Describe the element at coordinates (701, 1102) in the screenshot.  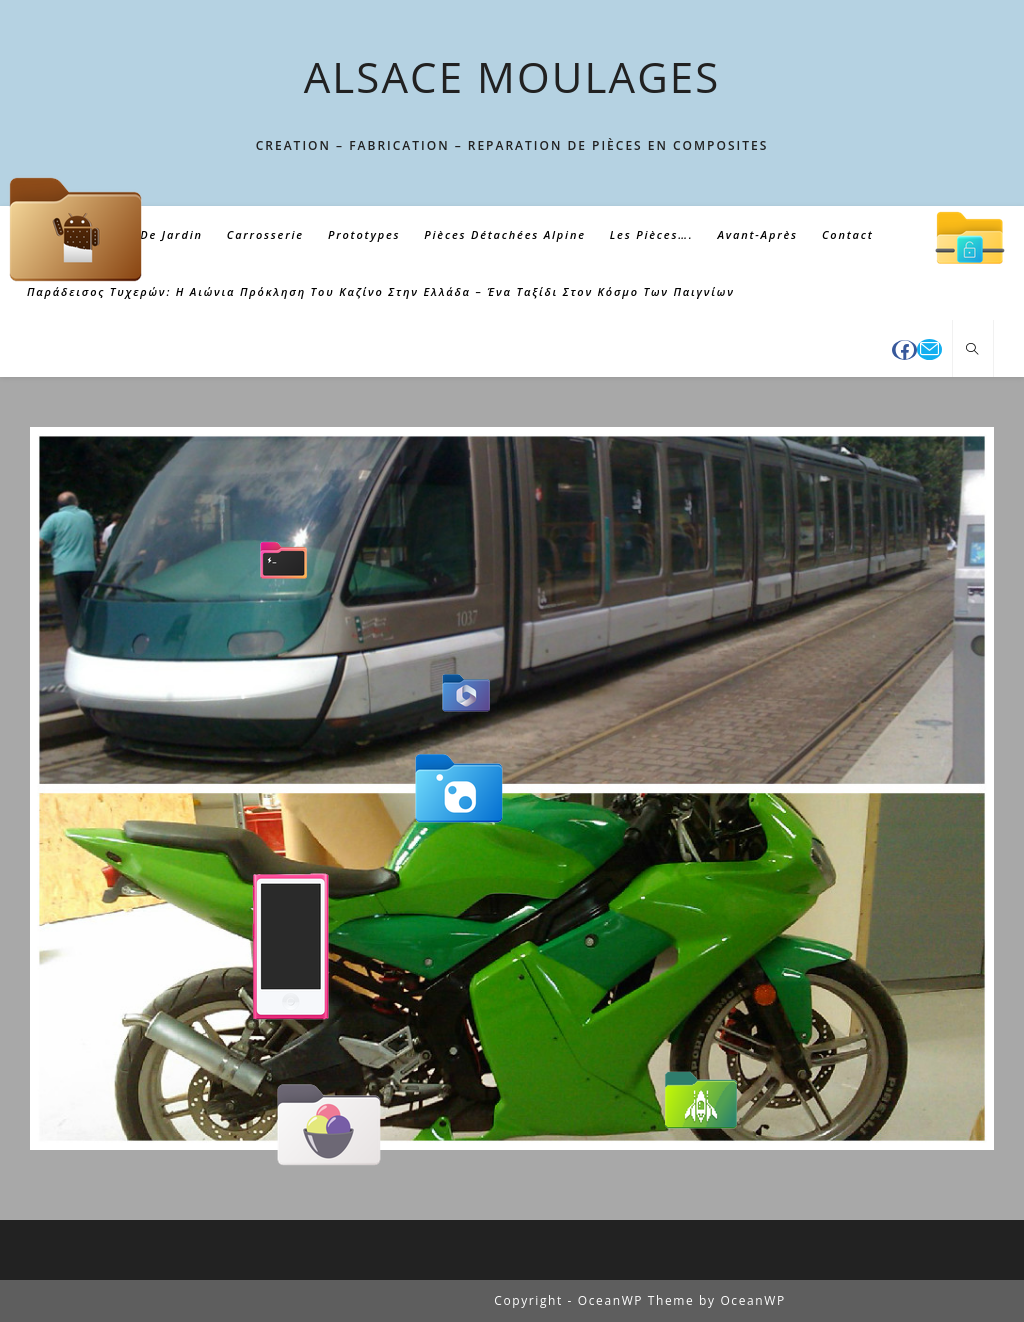
I see `open your GameJolt games folder` at that location.